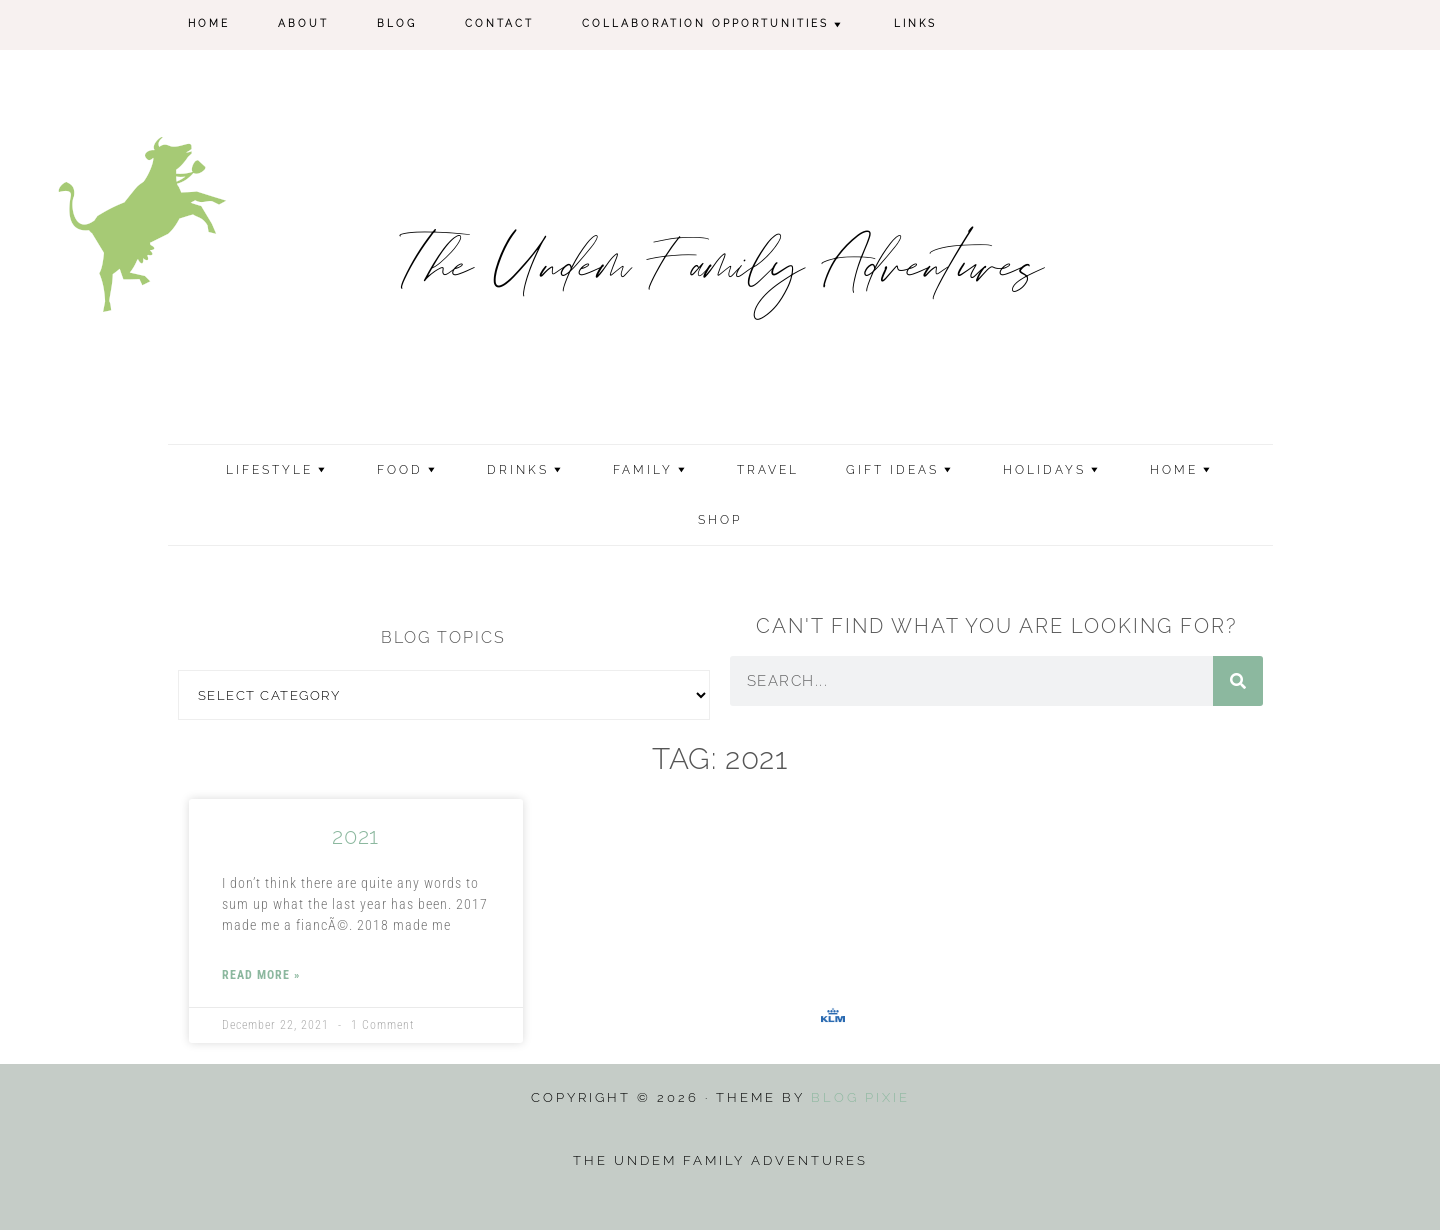 Image resolution: width=1440 pixels, height=1230 pixels. Describe the element at coordinates (142, 224) in the screenshot. I see `open swisscows search engine` at that location.